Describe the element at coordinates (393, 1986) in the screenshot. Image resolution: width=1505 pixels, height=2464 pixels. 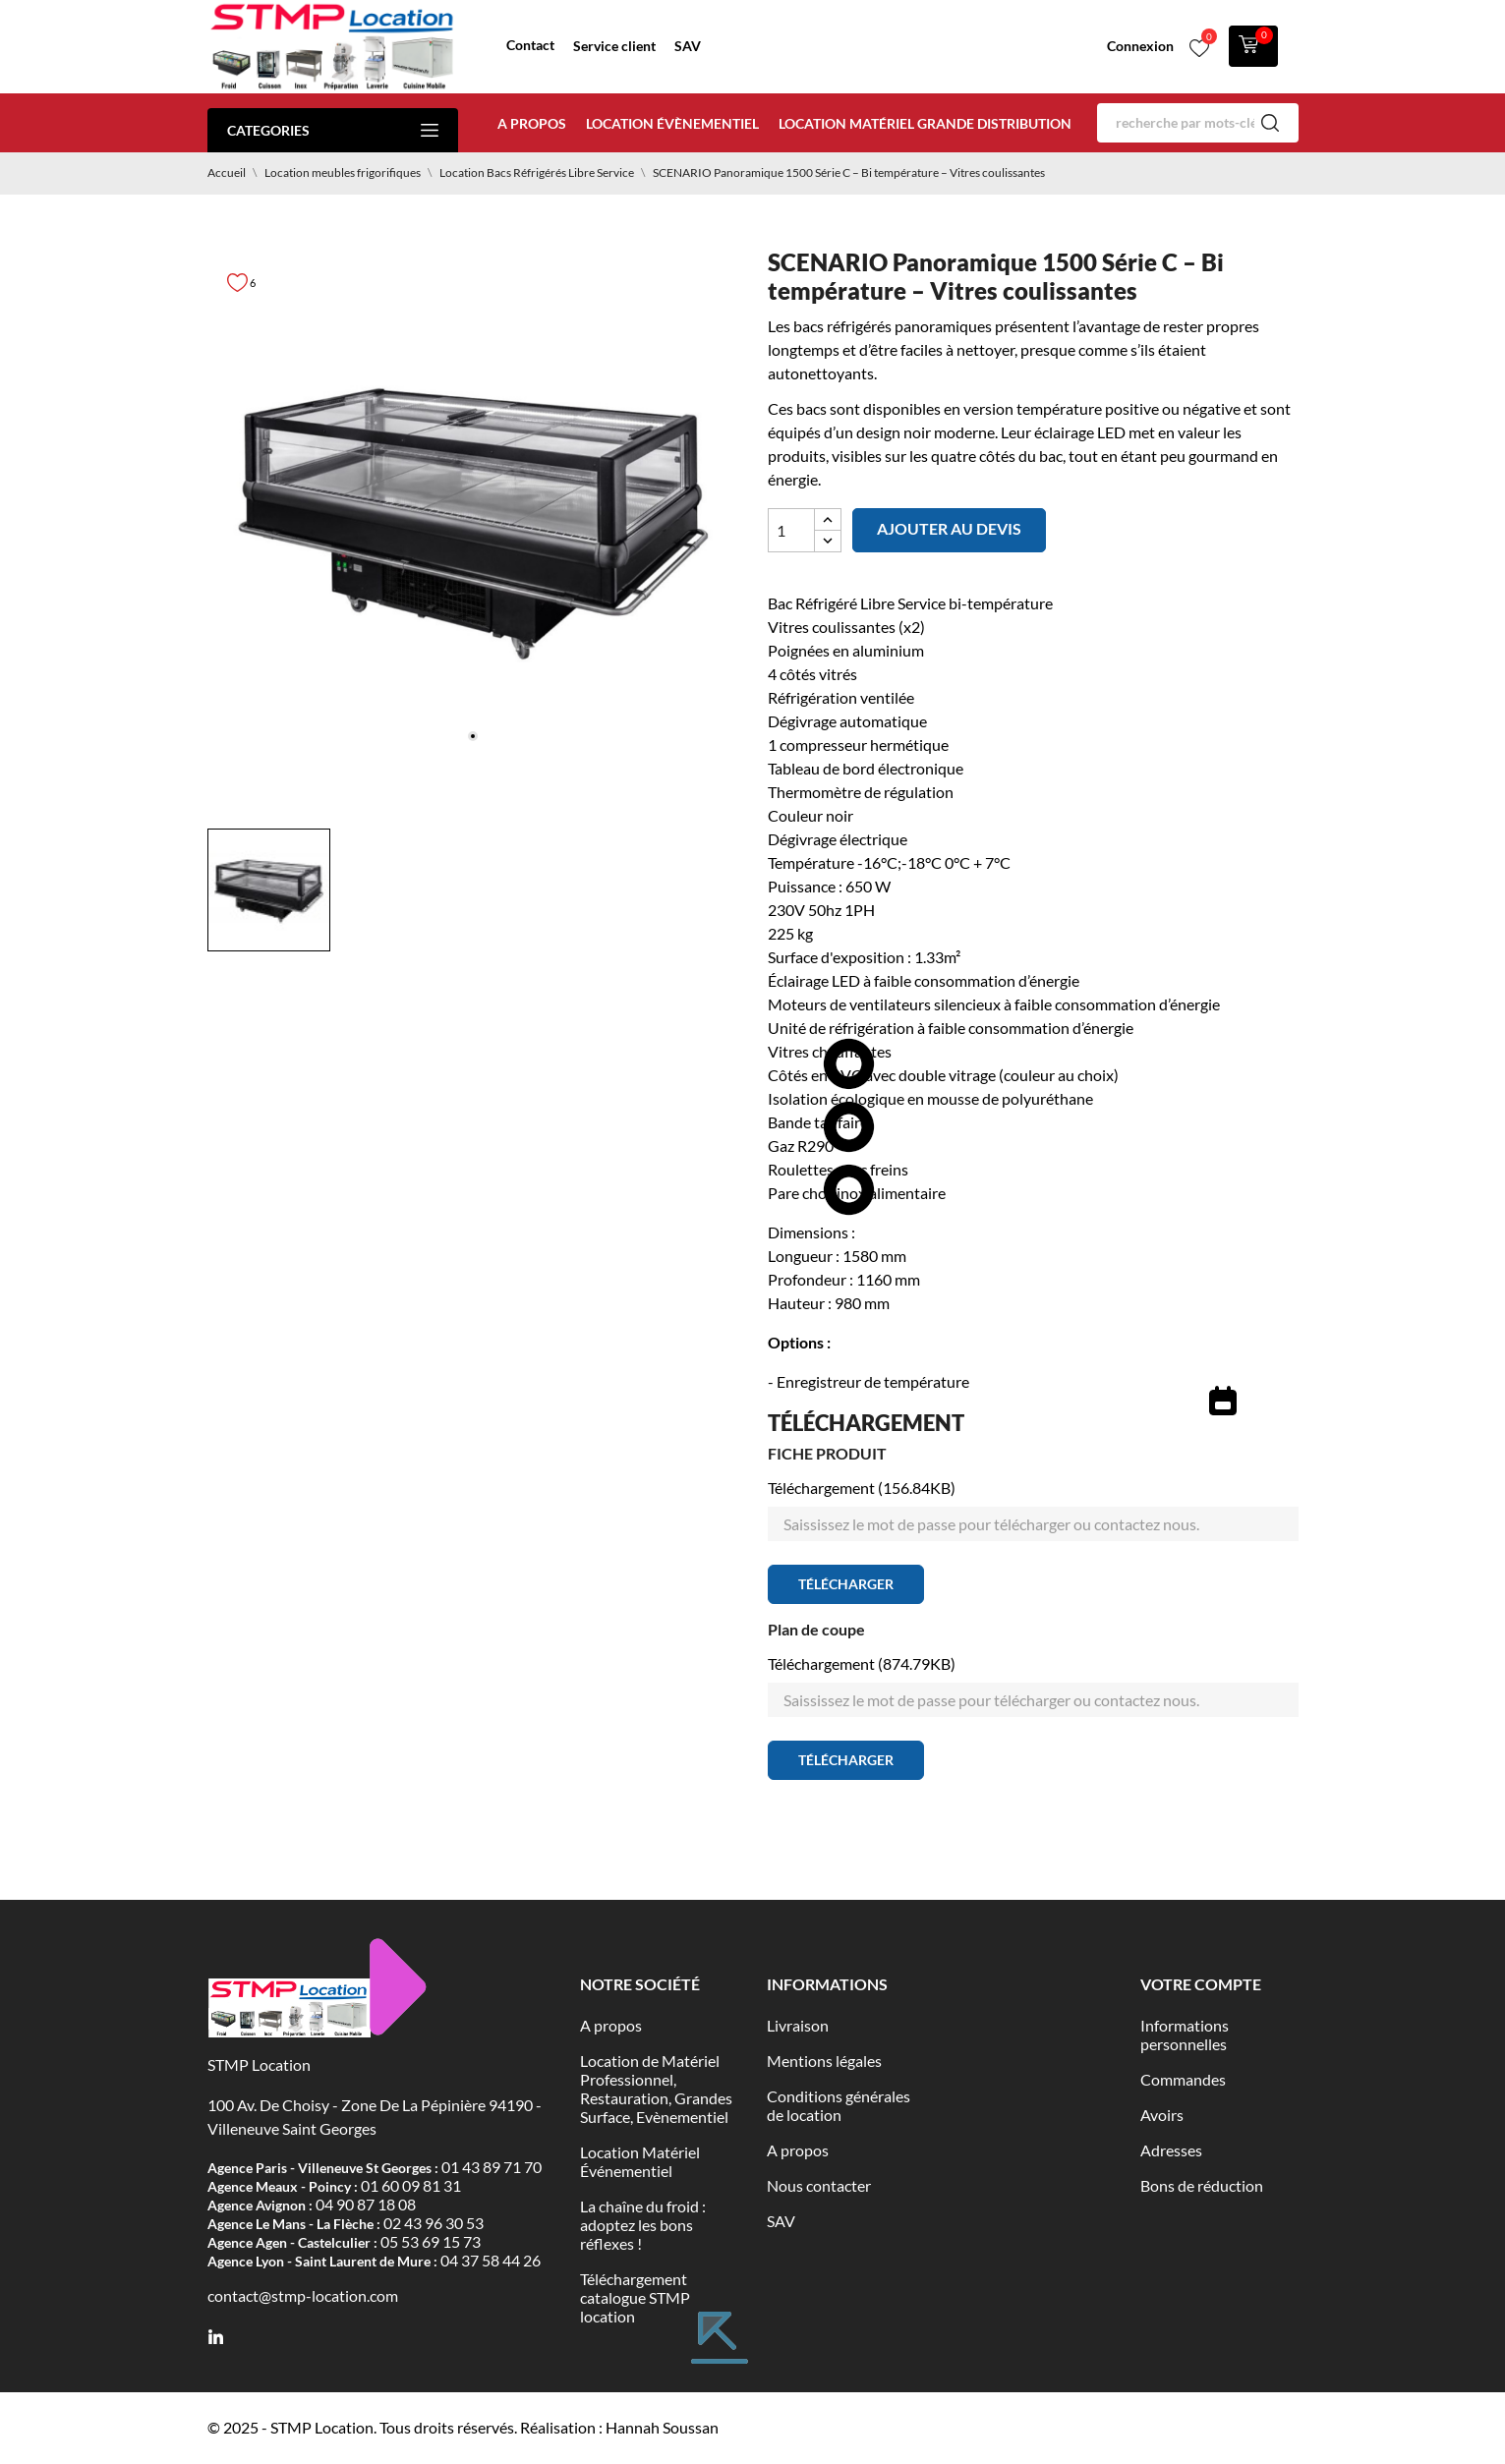
I see `play media or start video` at that location.